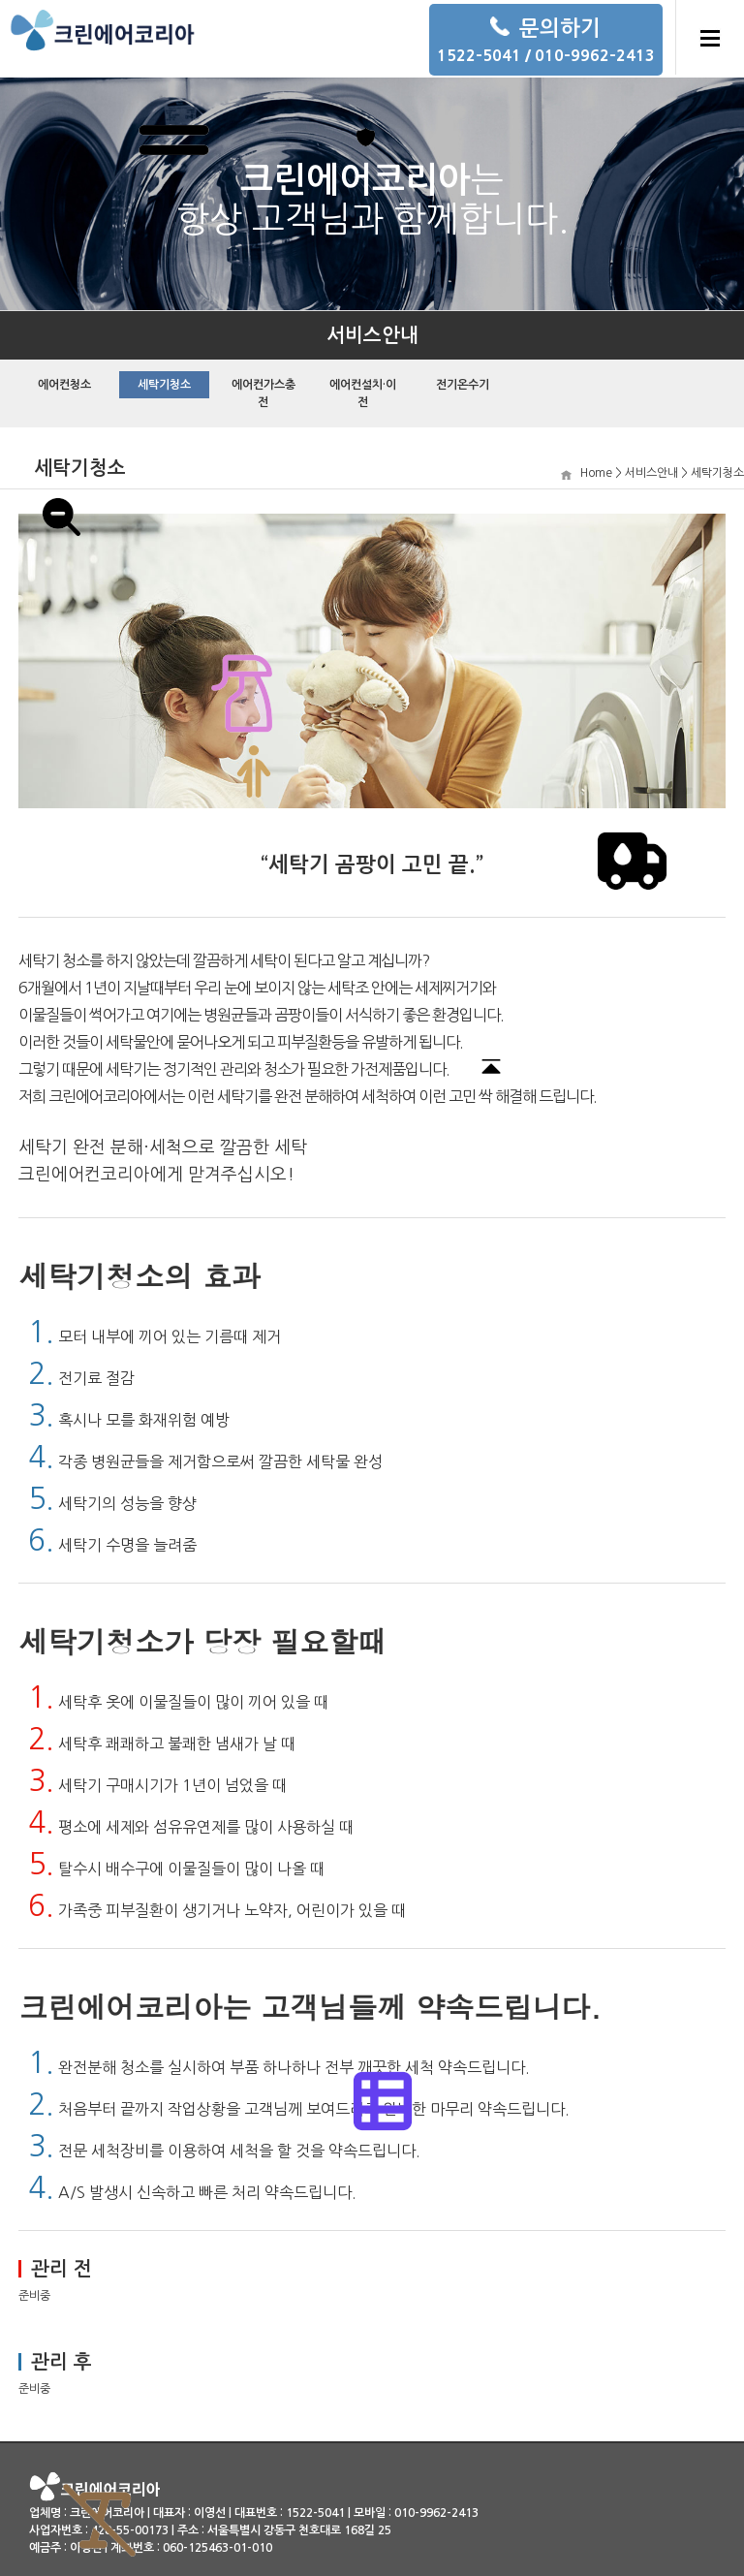  What do you see at coordinates (99, 2520) in the screenshot?
I see `clear text formatting` at bounding box center [99, 2520].